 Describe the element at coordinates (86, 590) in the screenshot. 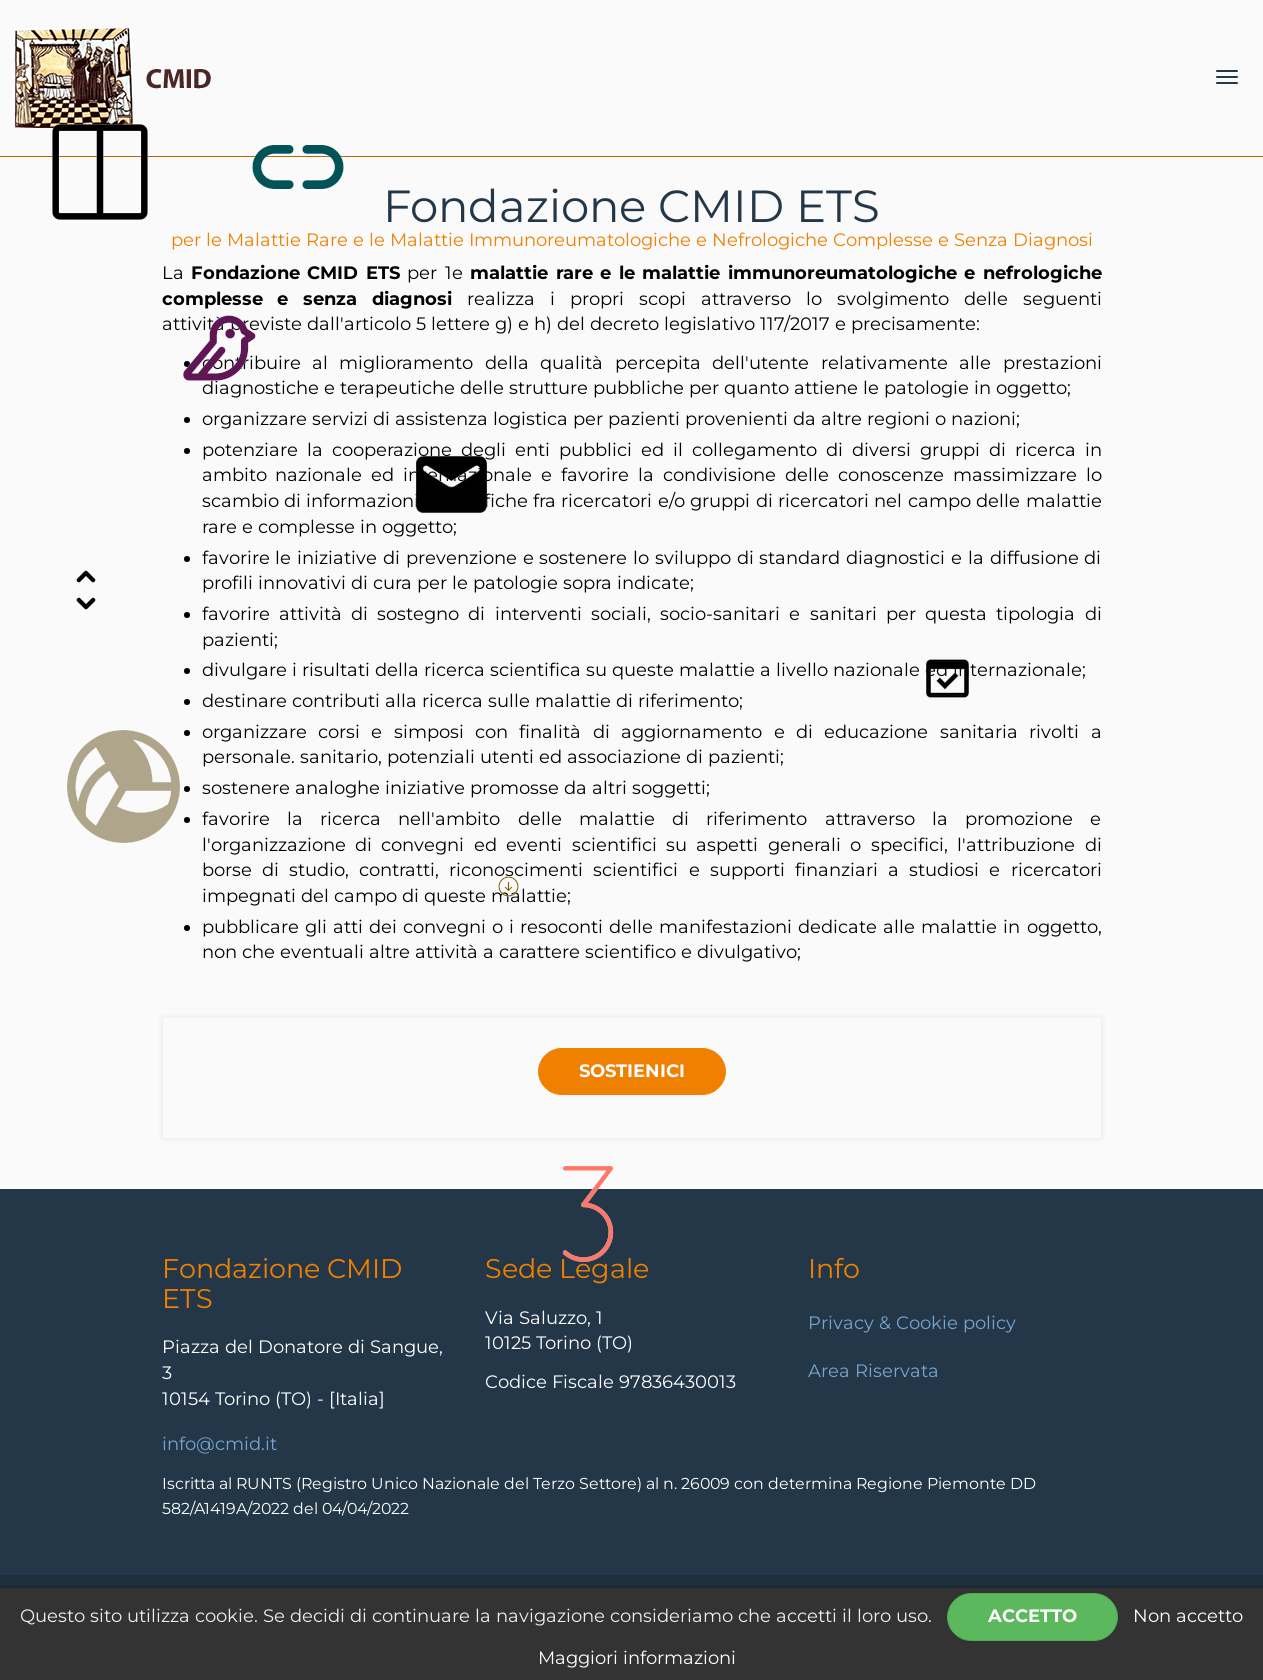

I see `expand to show more content` at that location.